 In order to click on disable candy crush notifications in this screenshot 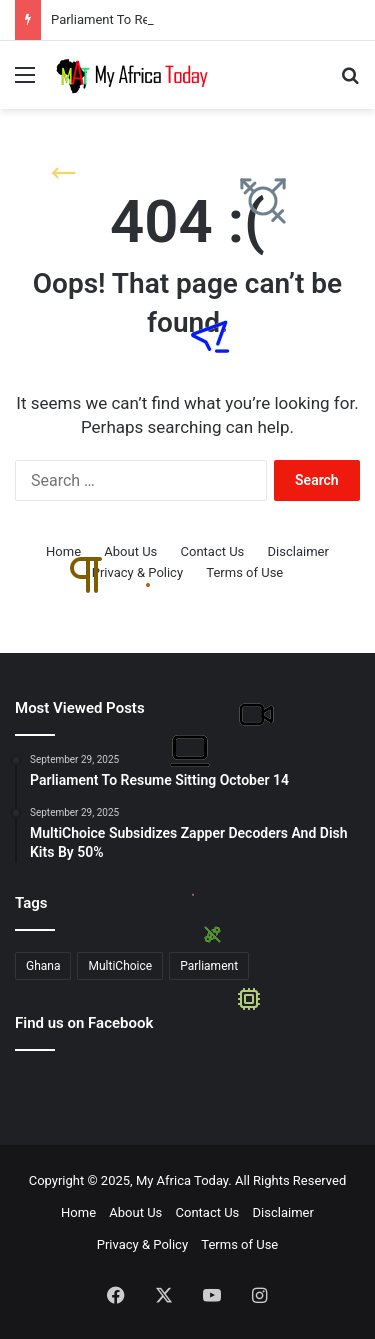, I will do `click(212, 934)`.